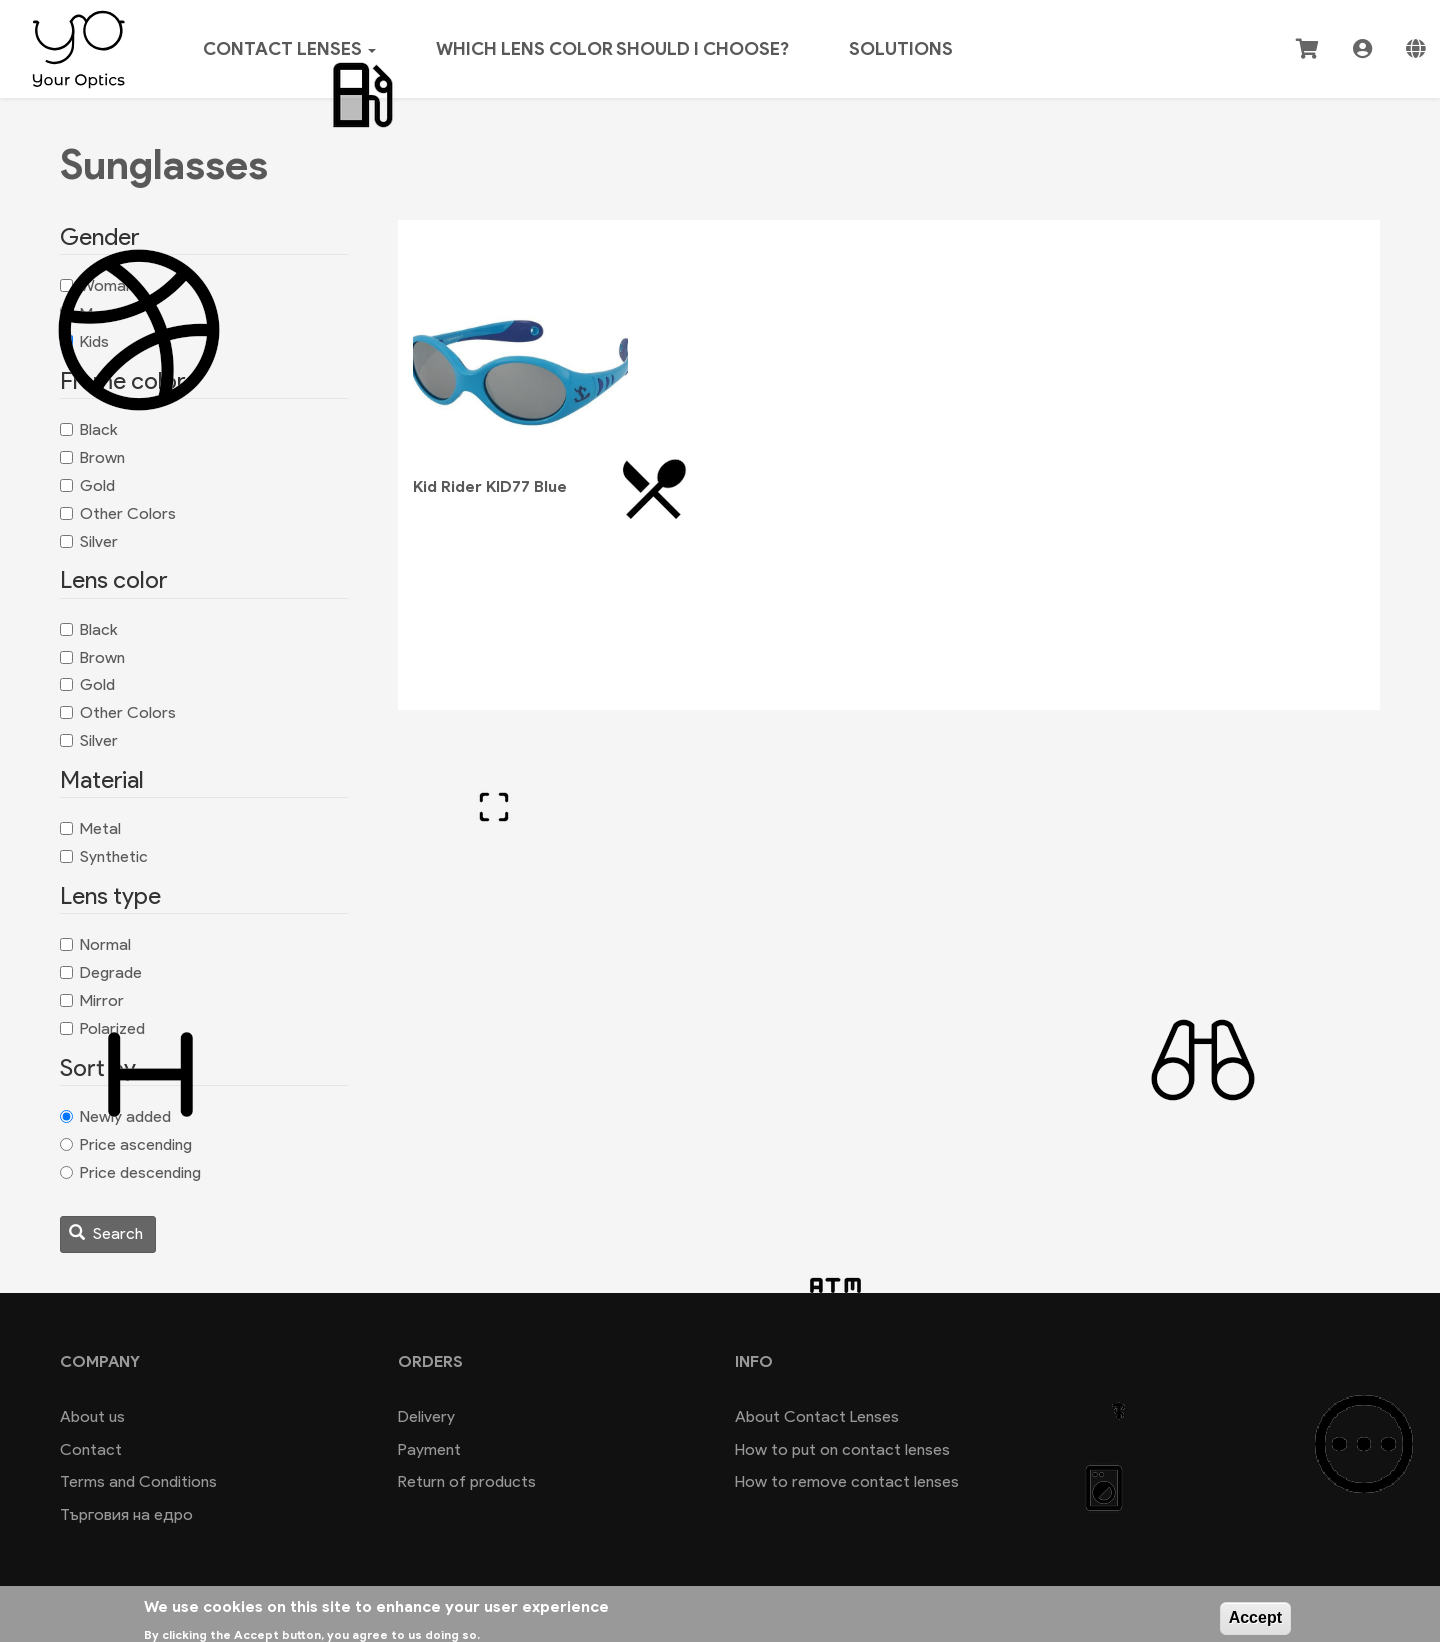 Image resolution: width=1440 pixels, height=1642 pixels. Describe the element at coordinates (494, 807) in the screenshot. I see `scan a QR code or barcode` at that location.